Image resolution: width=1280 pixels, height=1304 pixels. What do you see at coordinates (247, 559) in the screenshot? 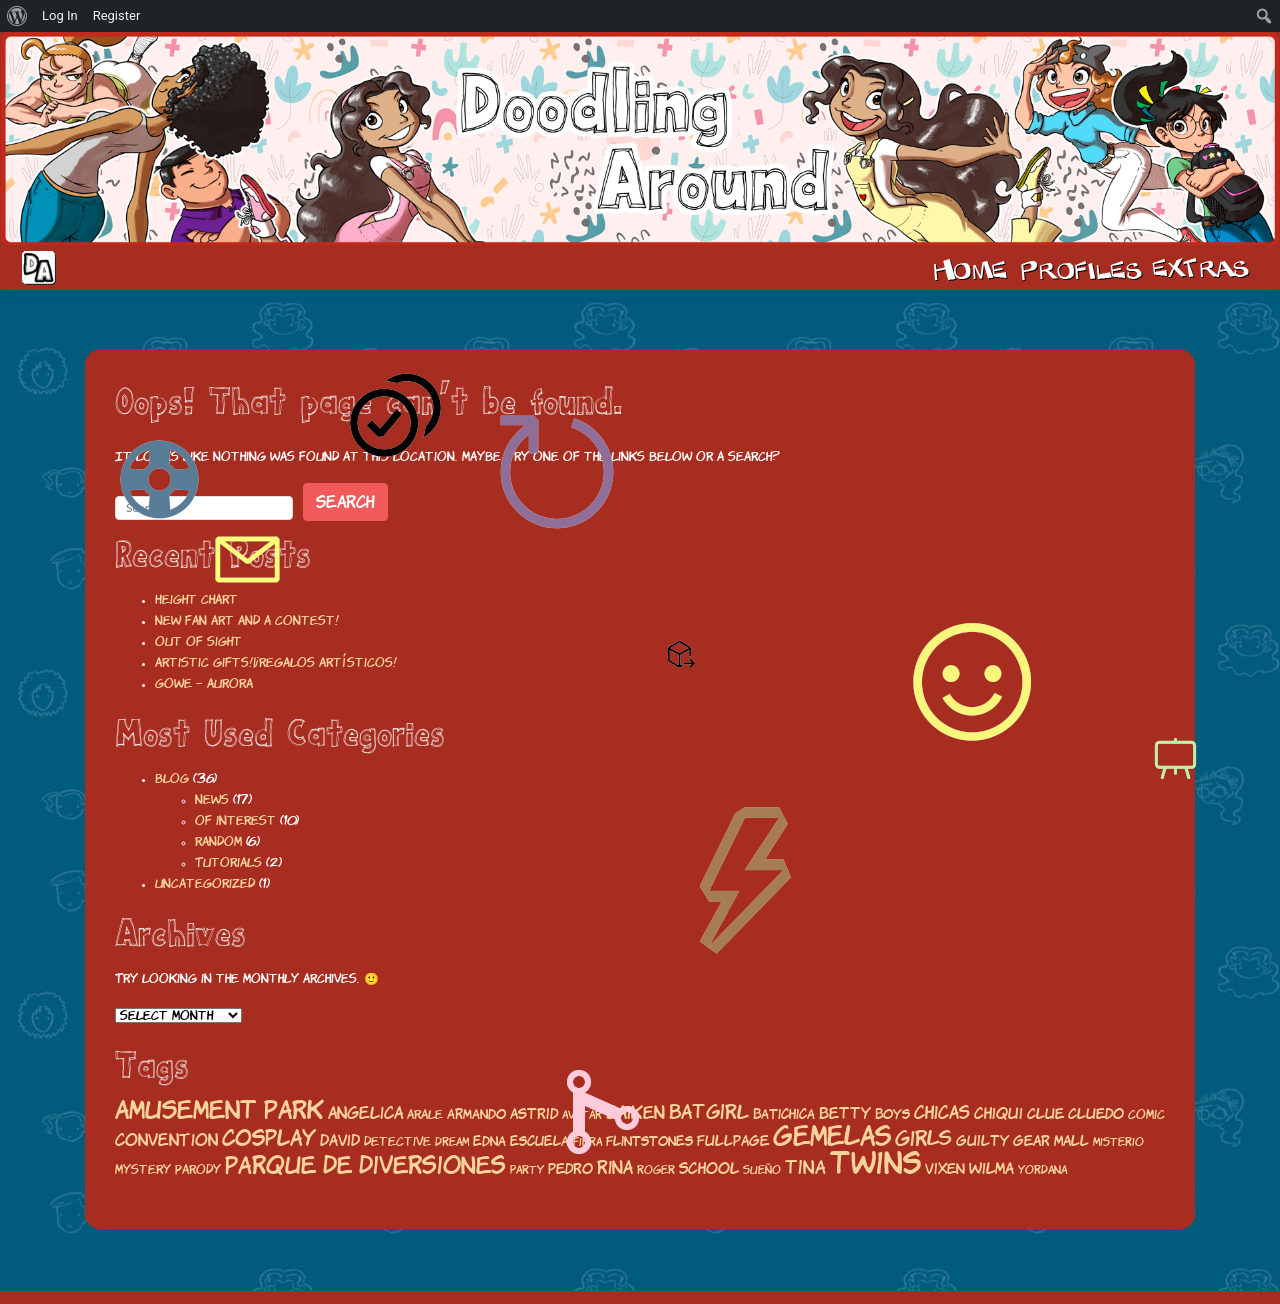
I see `open your inbox` at bounding box center [247, 559].